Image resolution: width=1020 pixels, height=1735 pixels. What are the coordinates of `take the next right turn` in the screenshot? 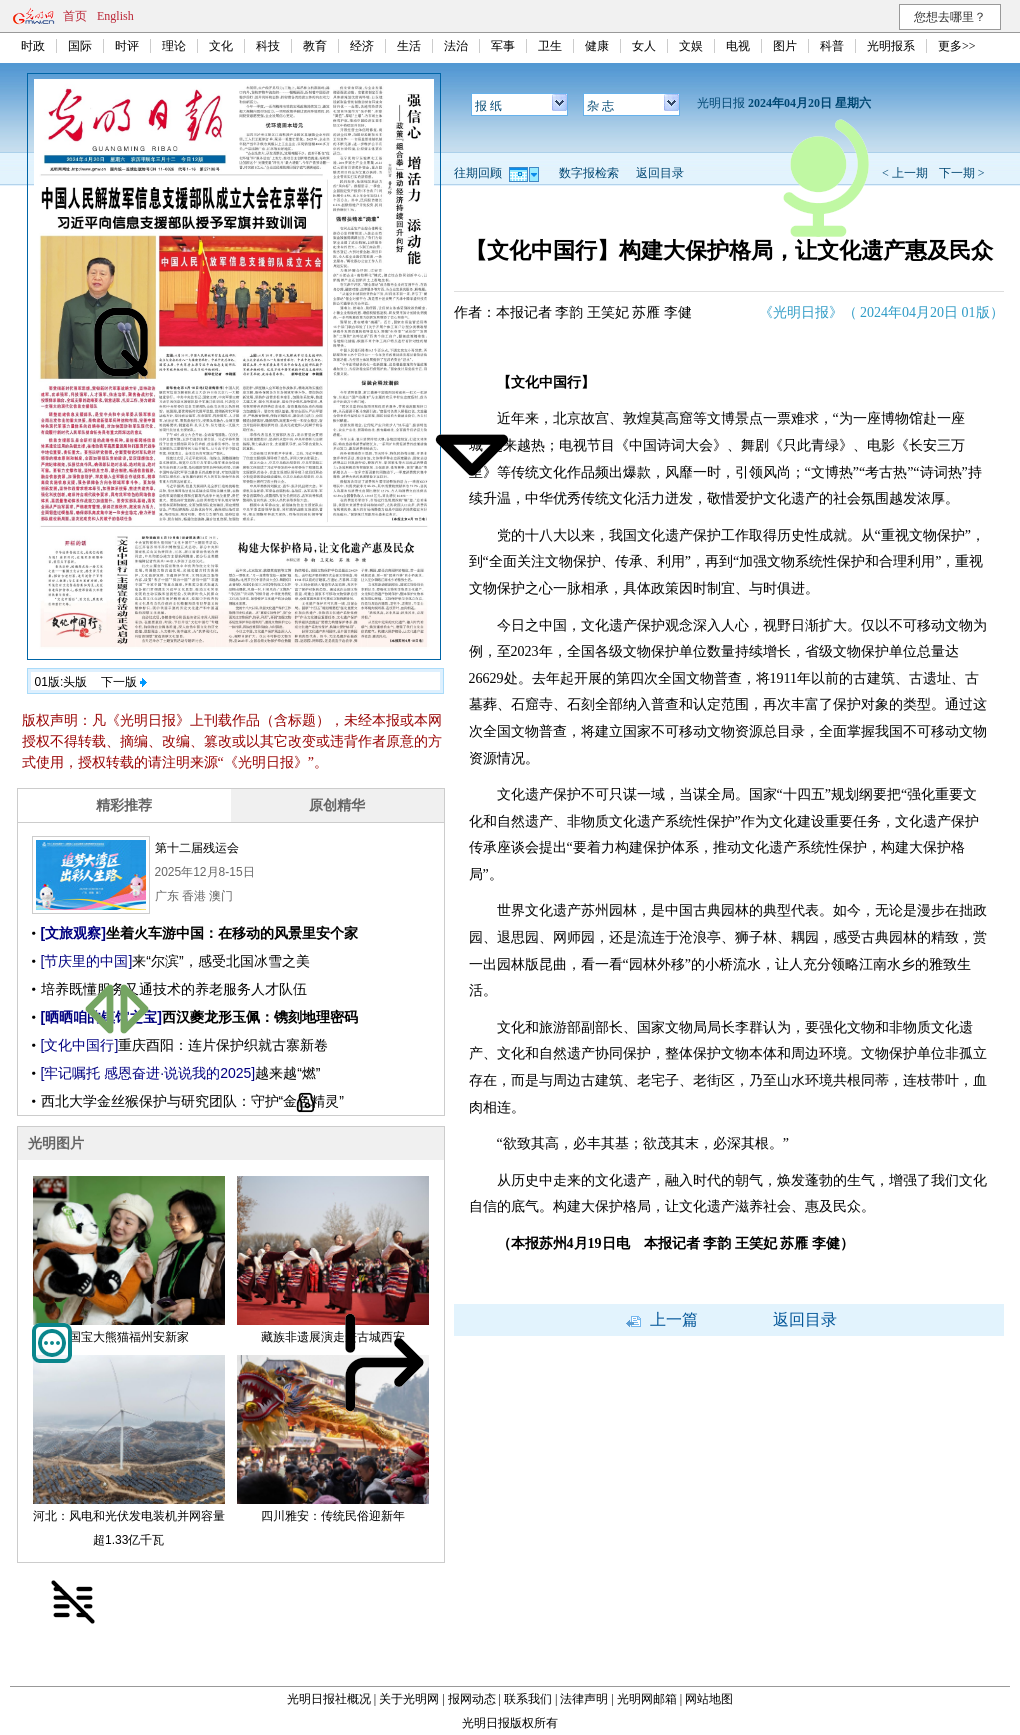 It's located at (379, 1362).